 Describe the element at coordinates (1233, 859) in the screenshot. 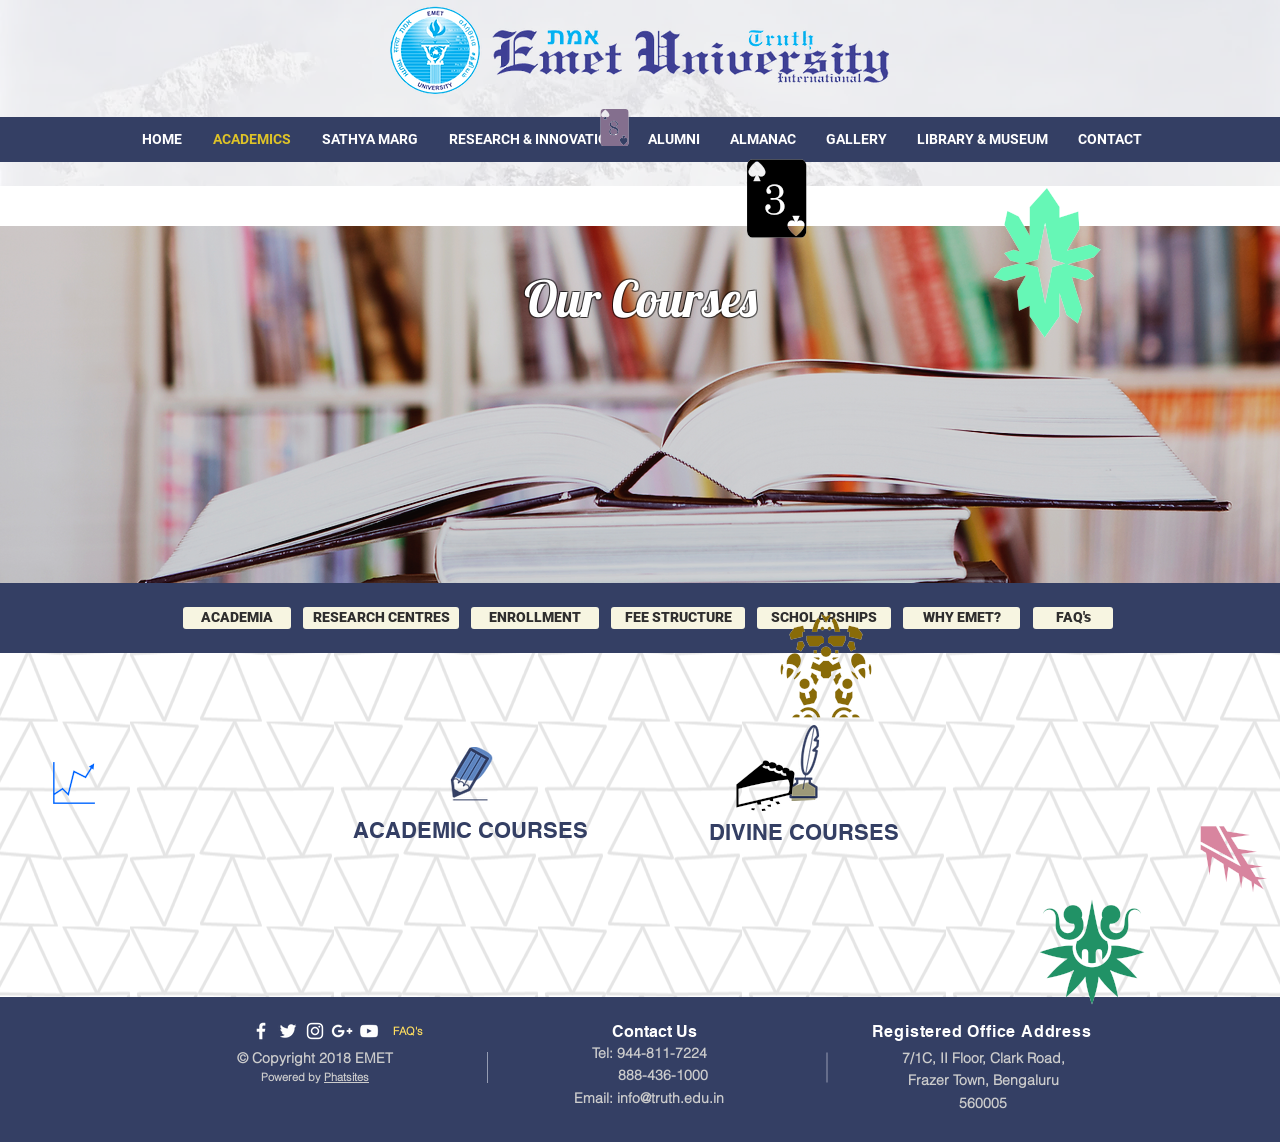

I see `select spiked tail attack for creature` at that location.